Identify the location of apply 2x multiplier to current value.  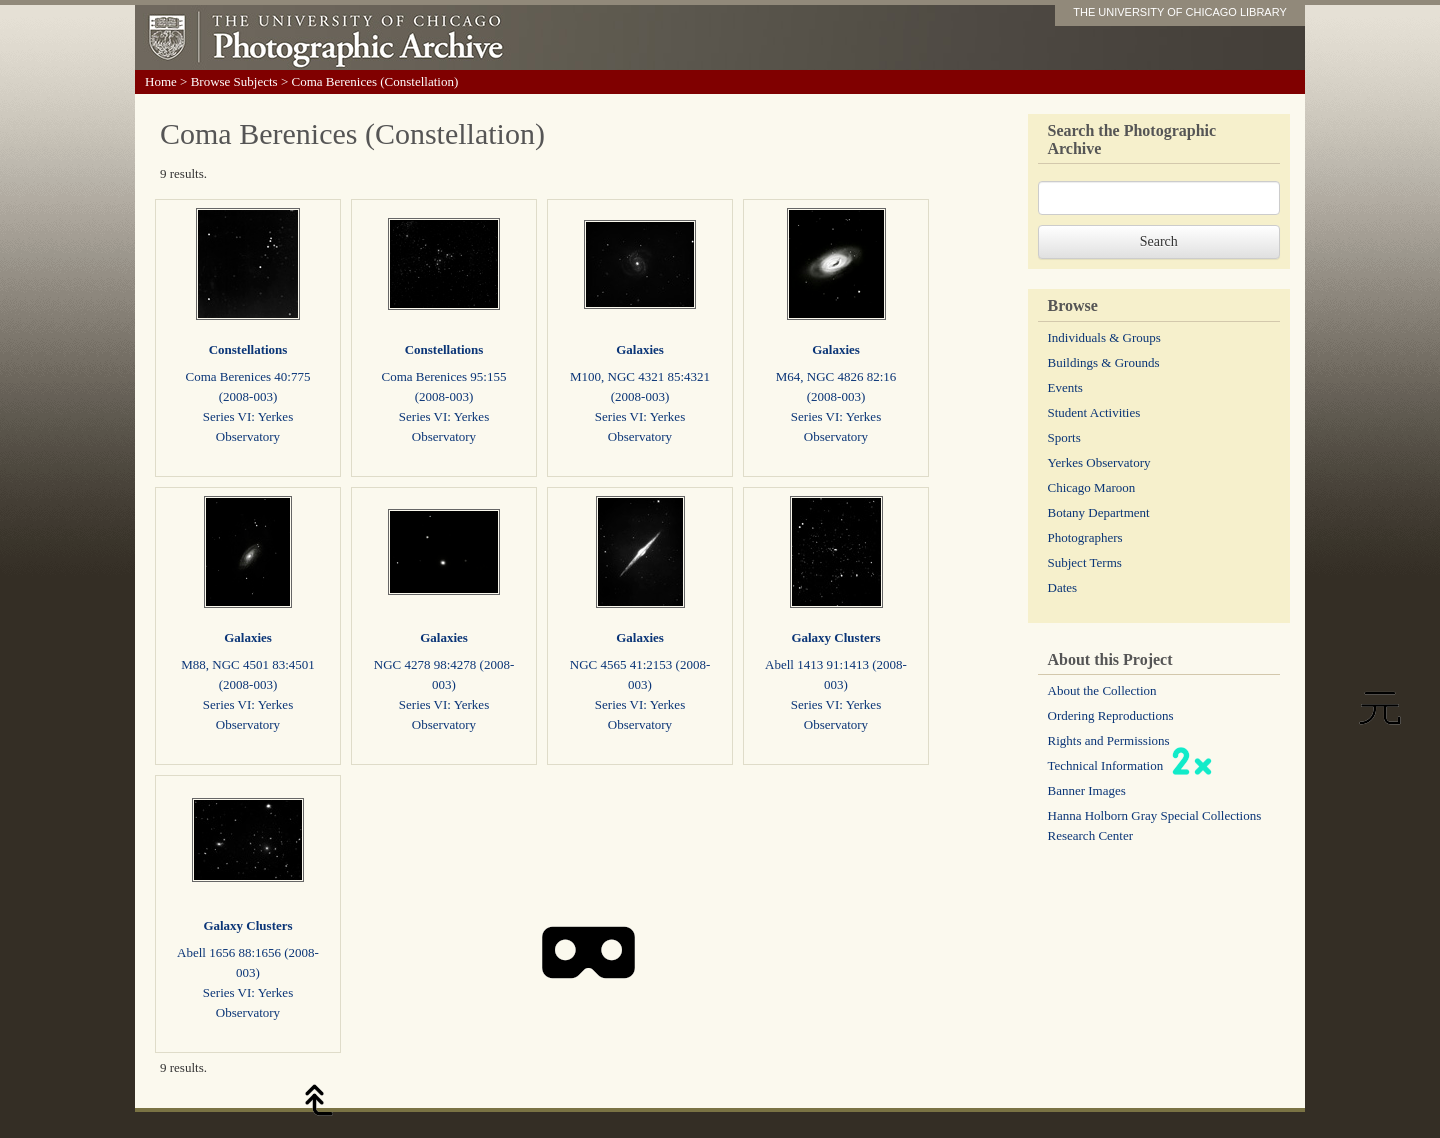
(1192, 761).